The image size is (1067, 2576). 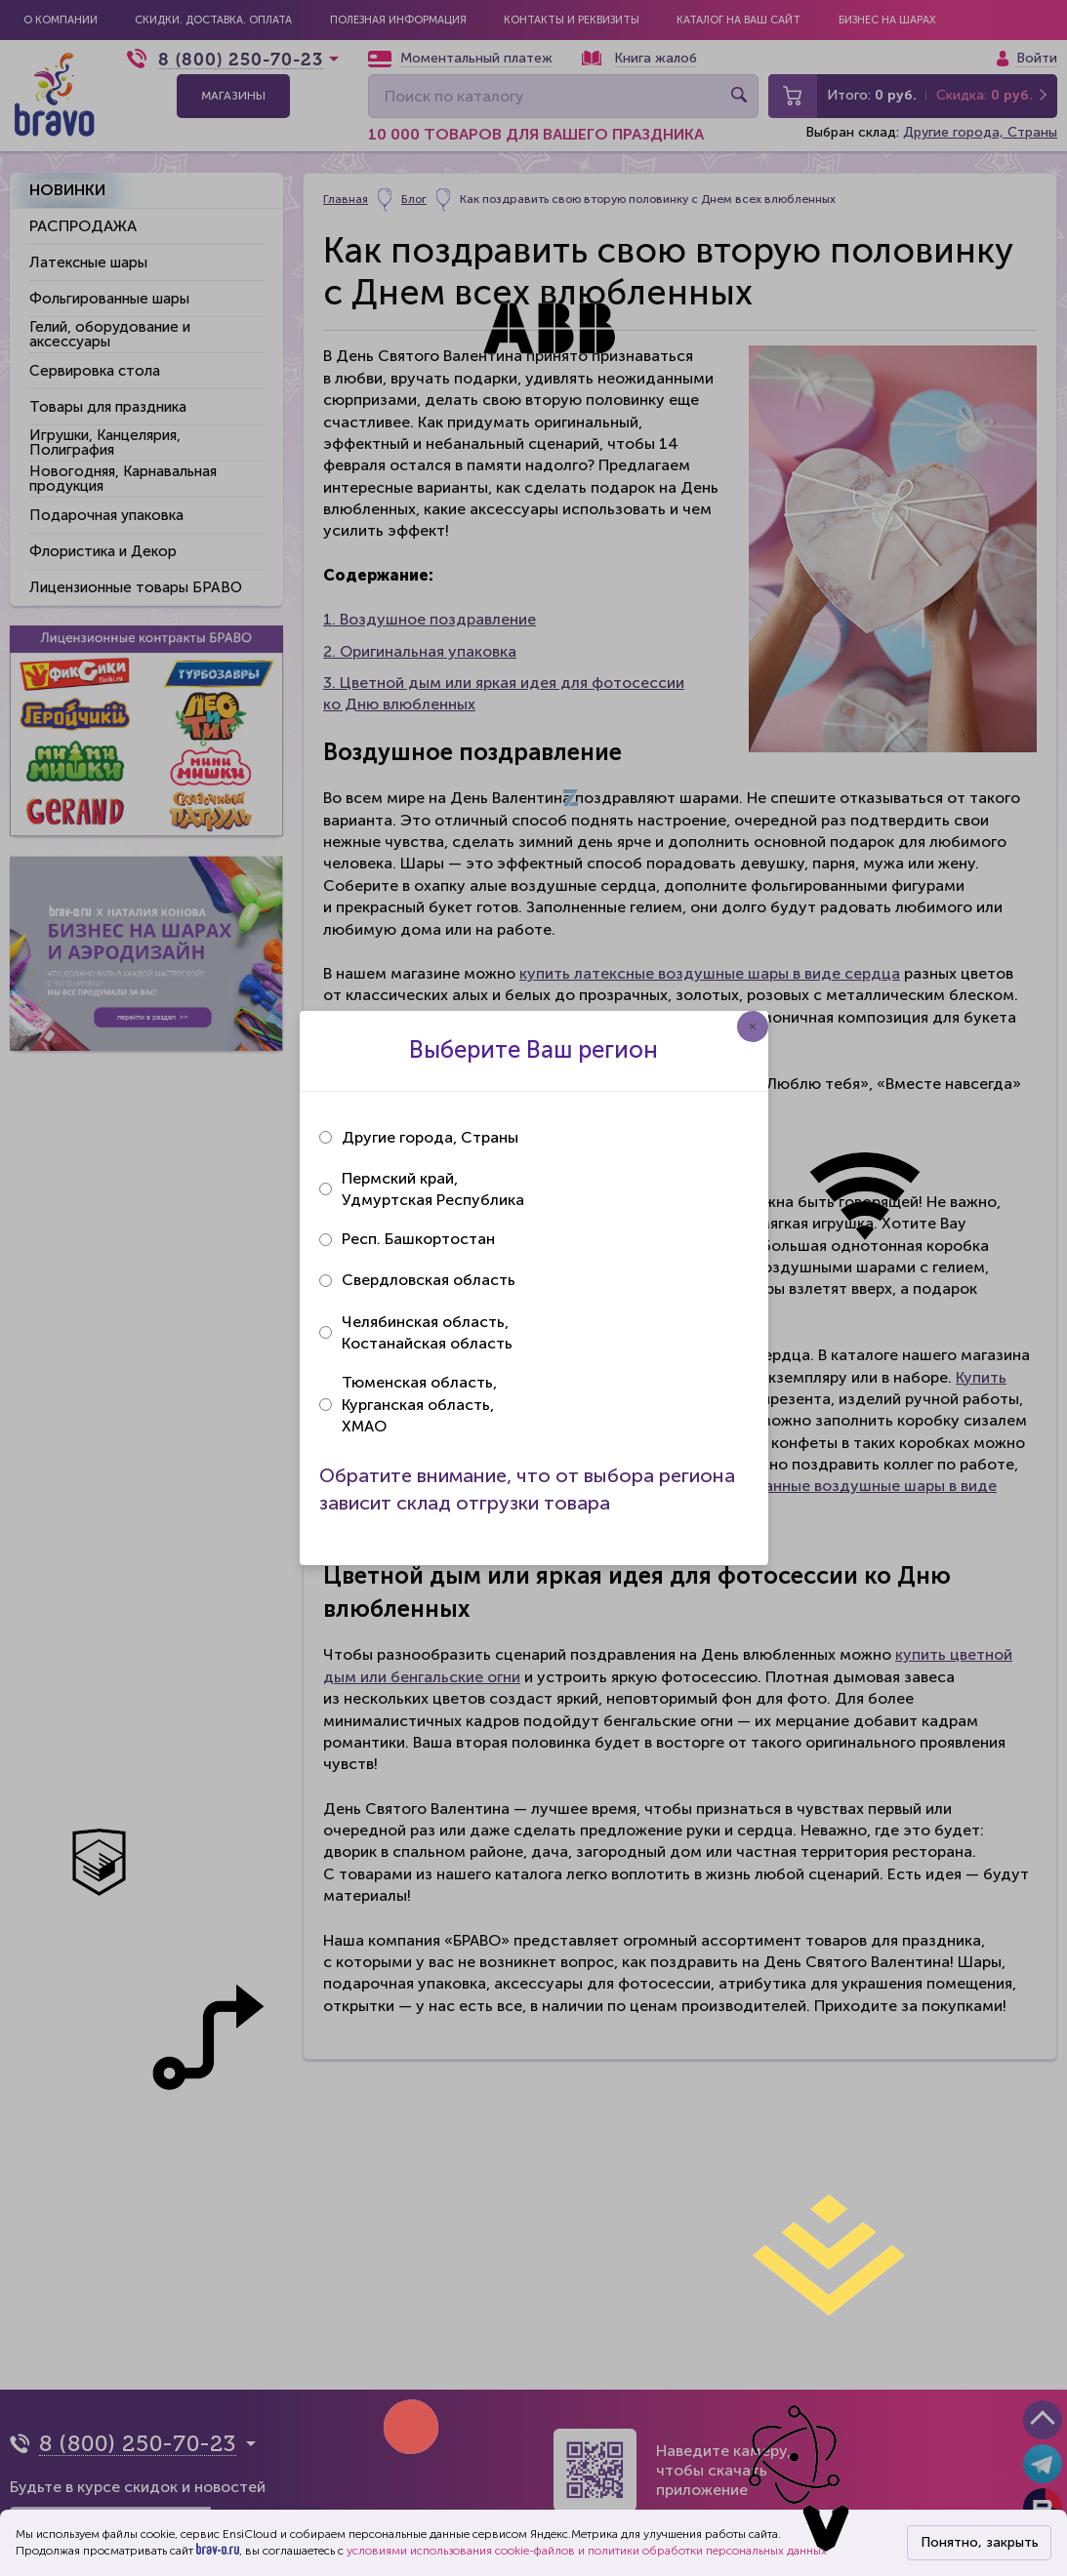 I want to click on electron framework logo, so click(x=794, y=2454).